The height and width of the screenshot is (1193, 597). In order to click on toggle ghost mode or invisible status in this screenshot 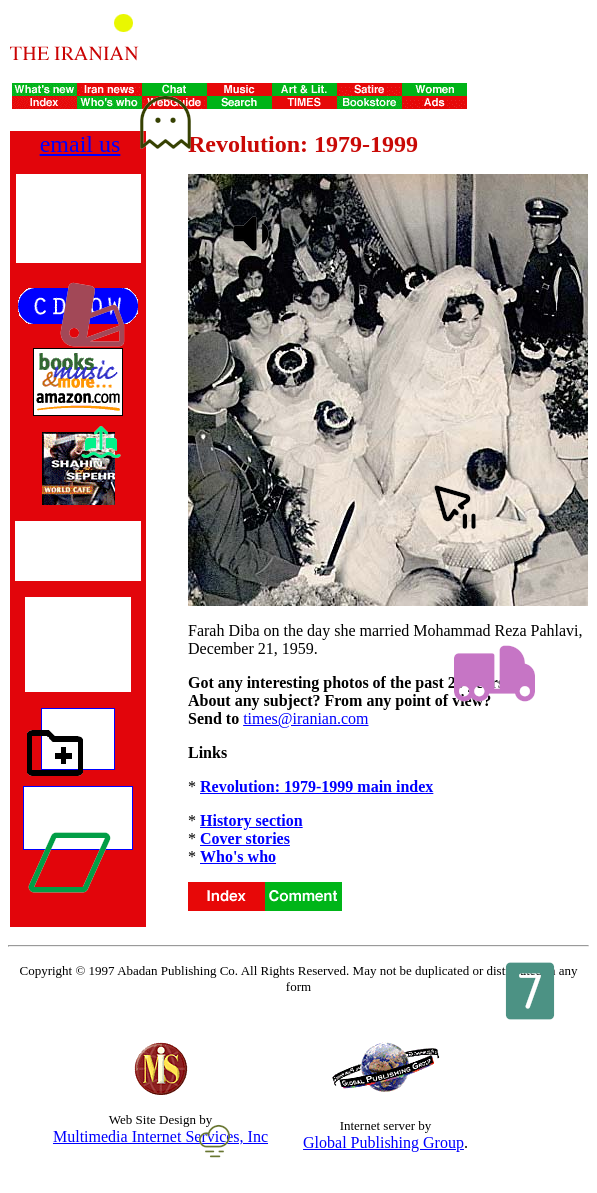, I will do `click(165, 123)`.